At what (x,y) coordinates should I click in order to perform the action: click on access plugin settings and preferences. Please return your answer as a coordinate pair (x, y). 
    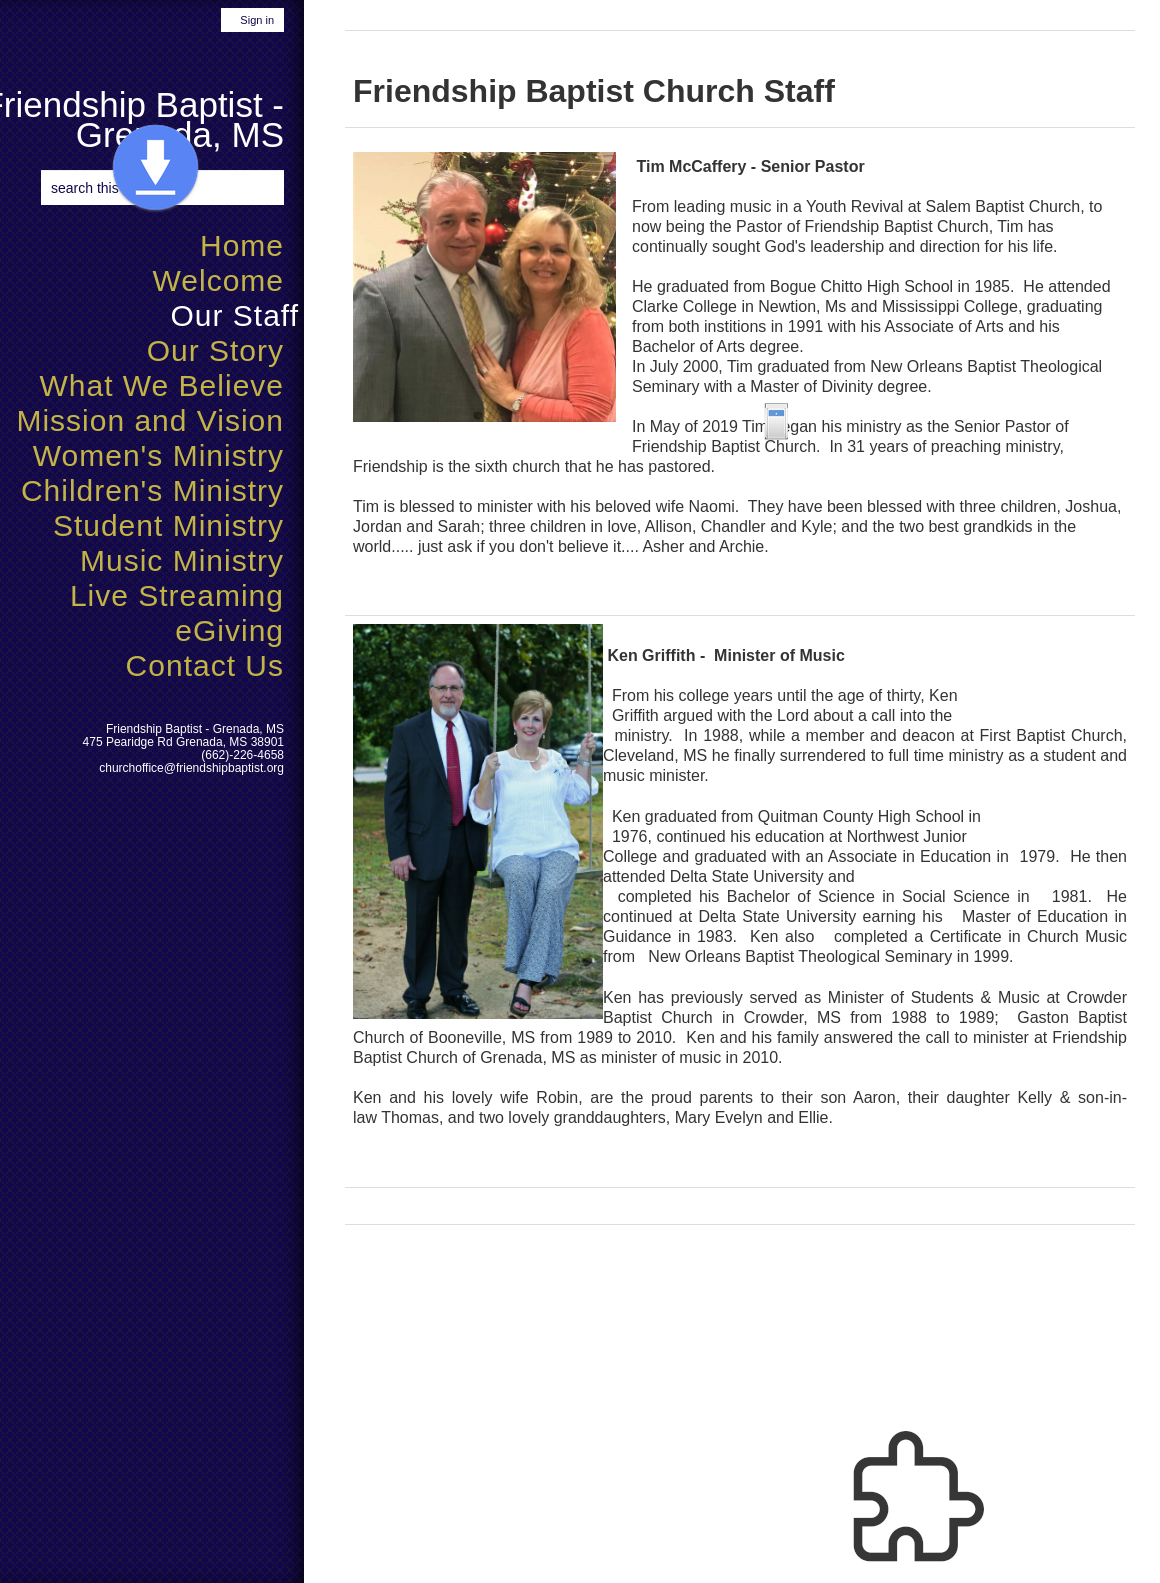
    Looking at the image, I should click on (914, 1500).